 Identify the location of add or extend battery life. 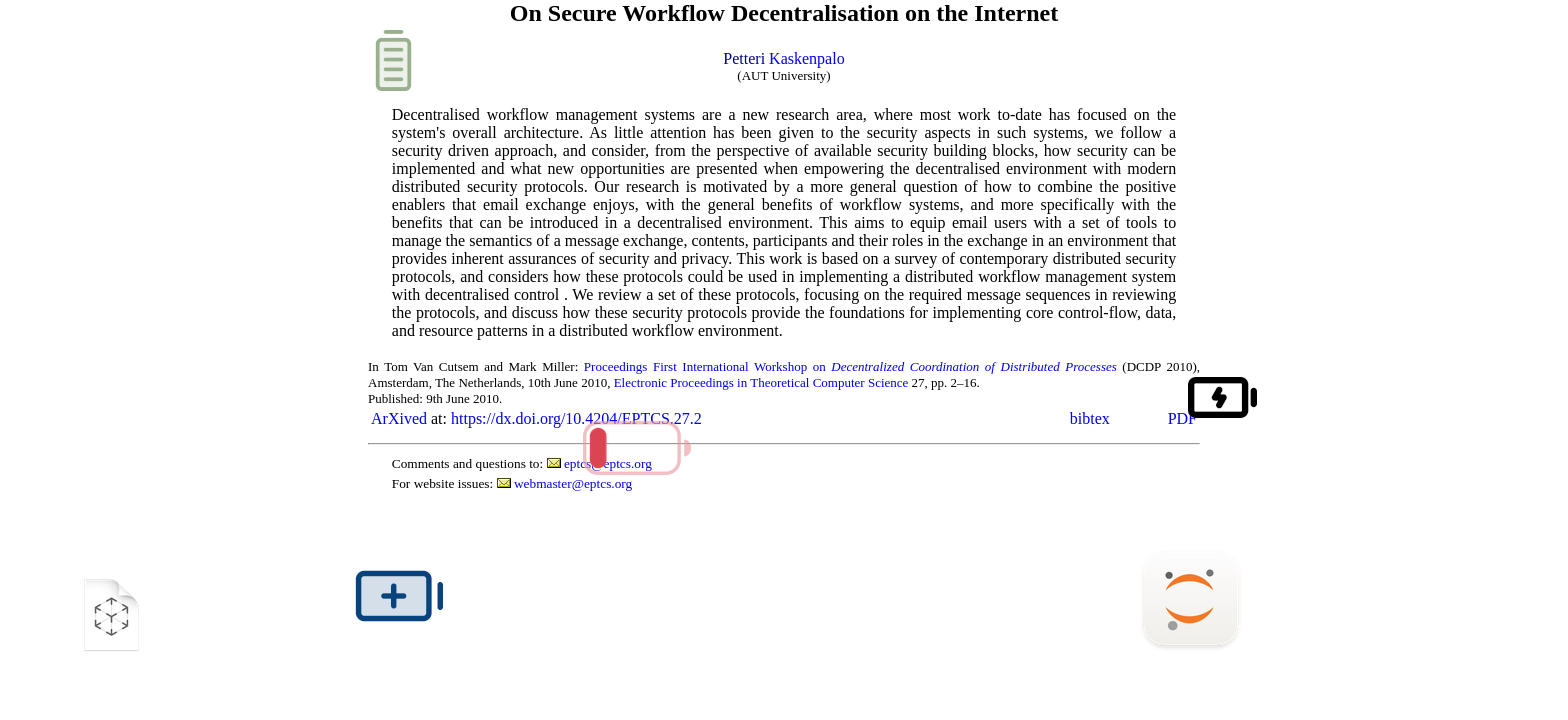
(398, 596).